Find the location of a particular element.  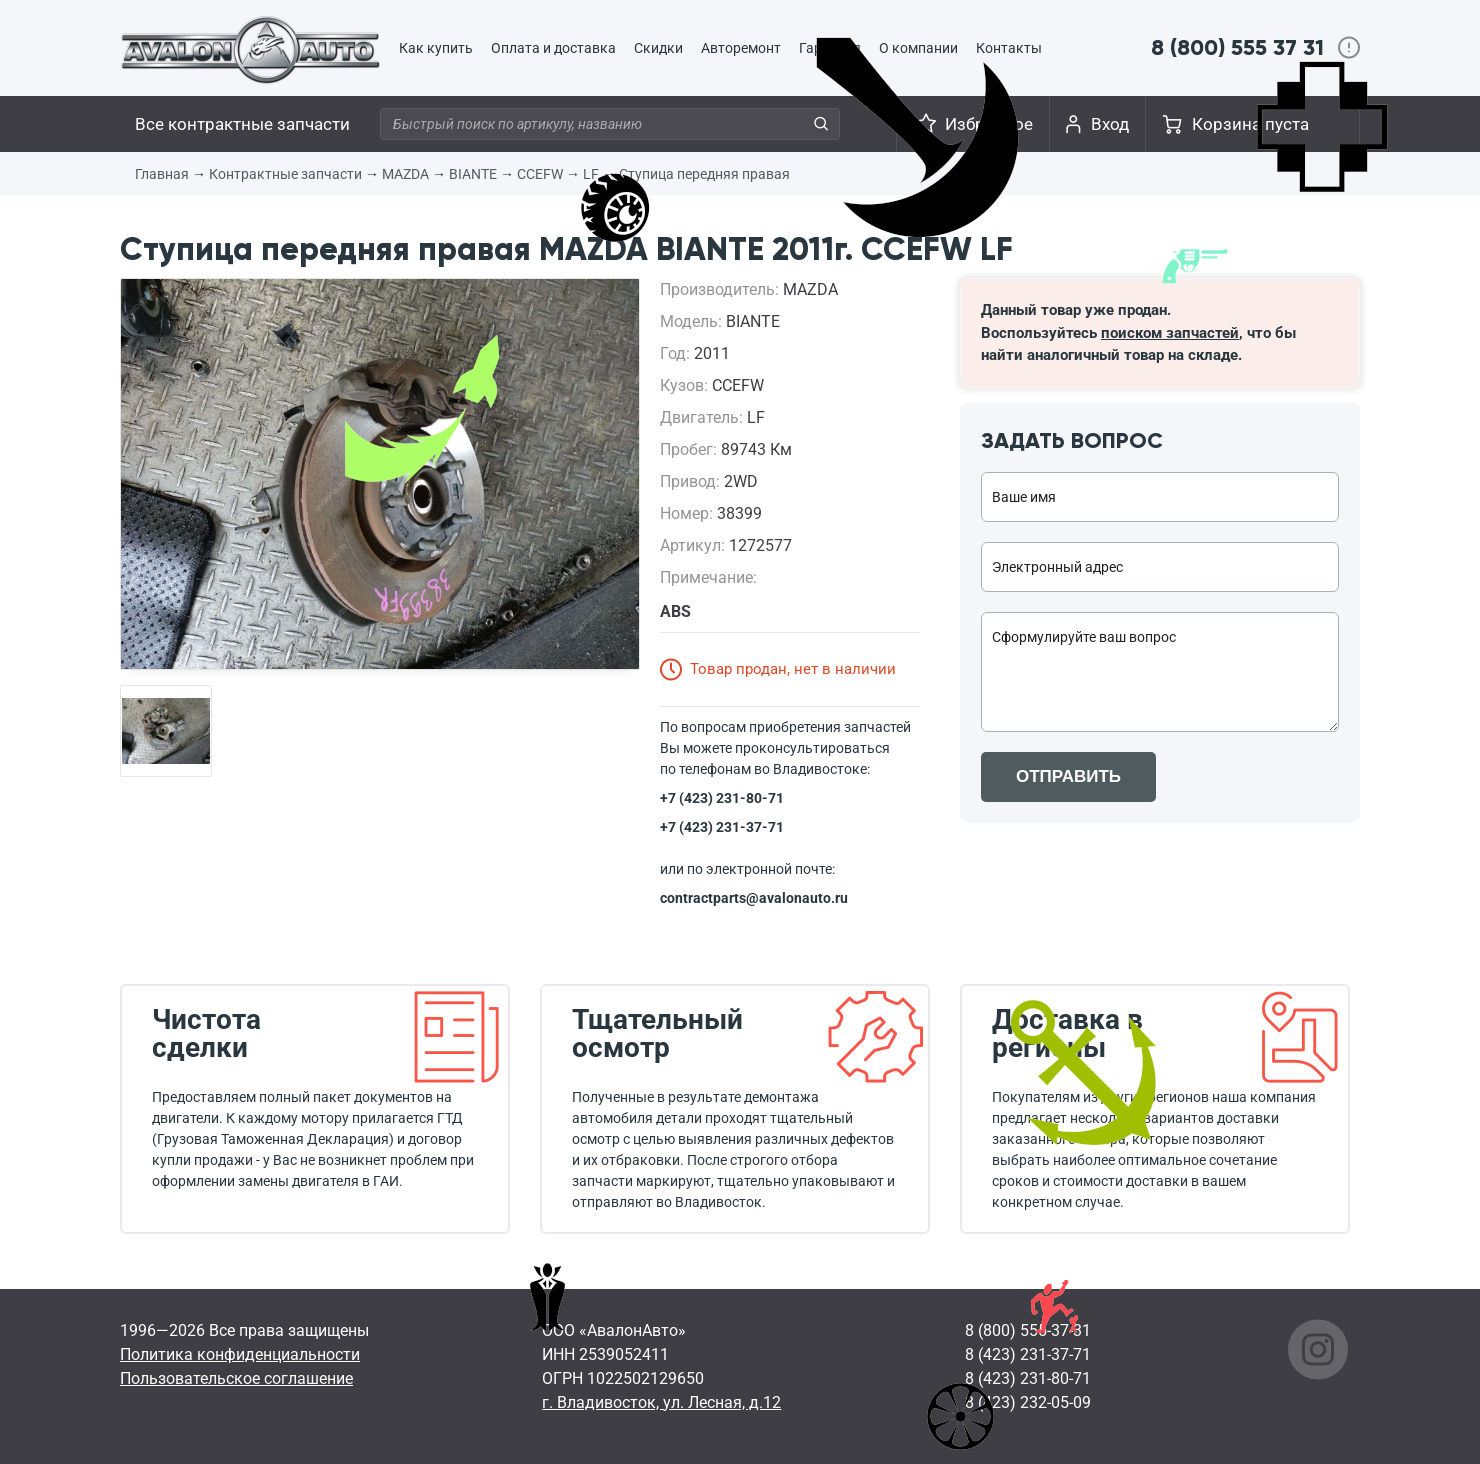

select vampire character or costume is located at coordinates (547, 1296).